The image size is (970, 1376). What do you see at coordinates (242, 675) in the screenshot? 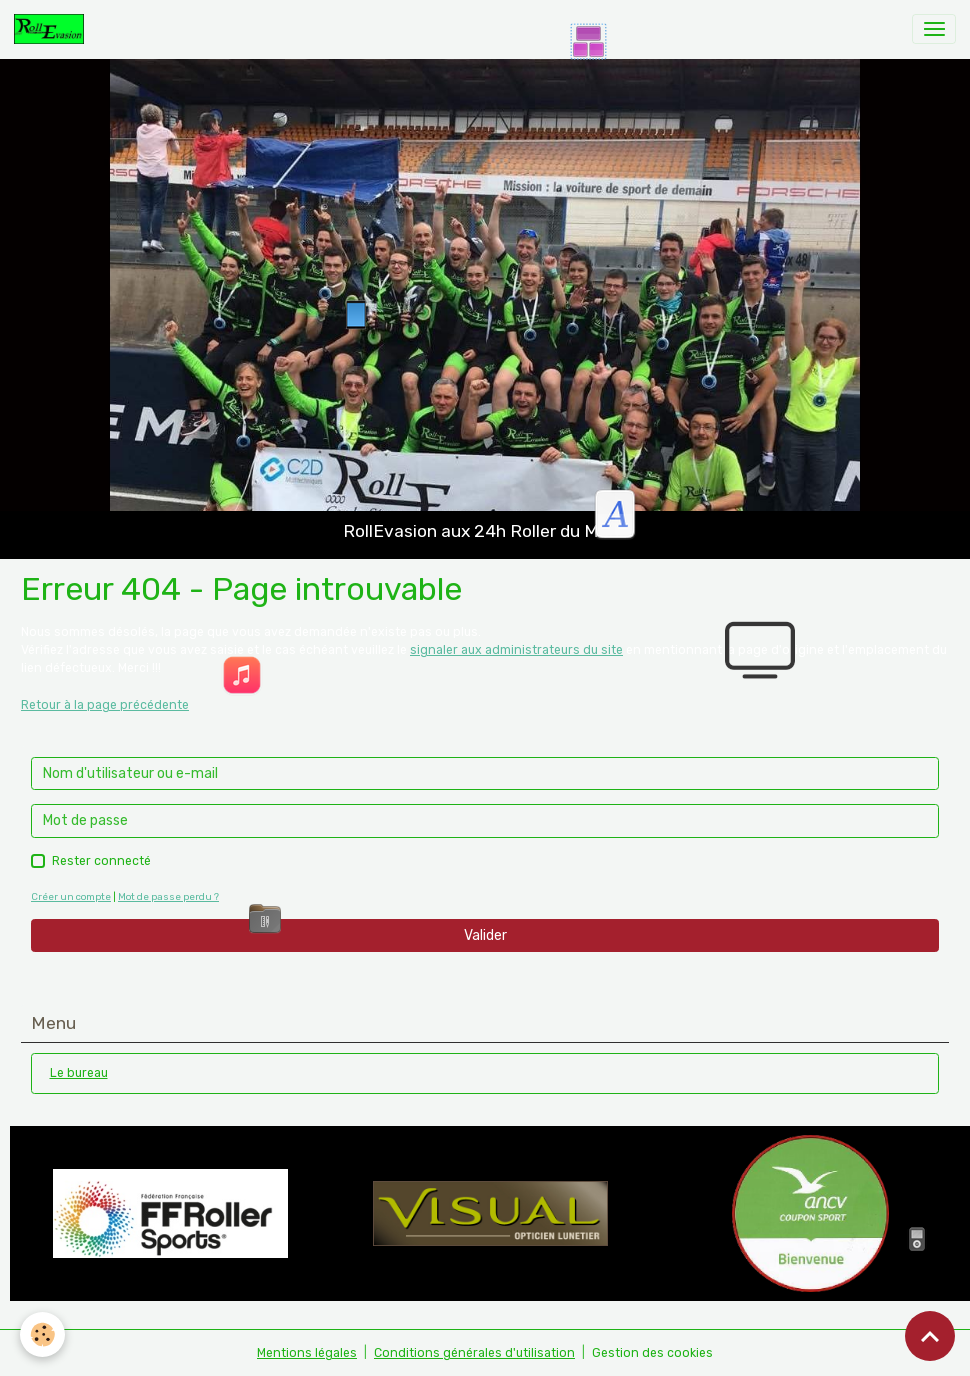
I see `open music or audio player app` at bounding box center [242, 675].